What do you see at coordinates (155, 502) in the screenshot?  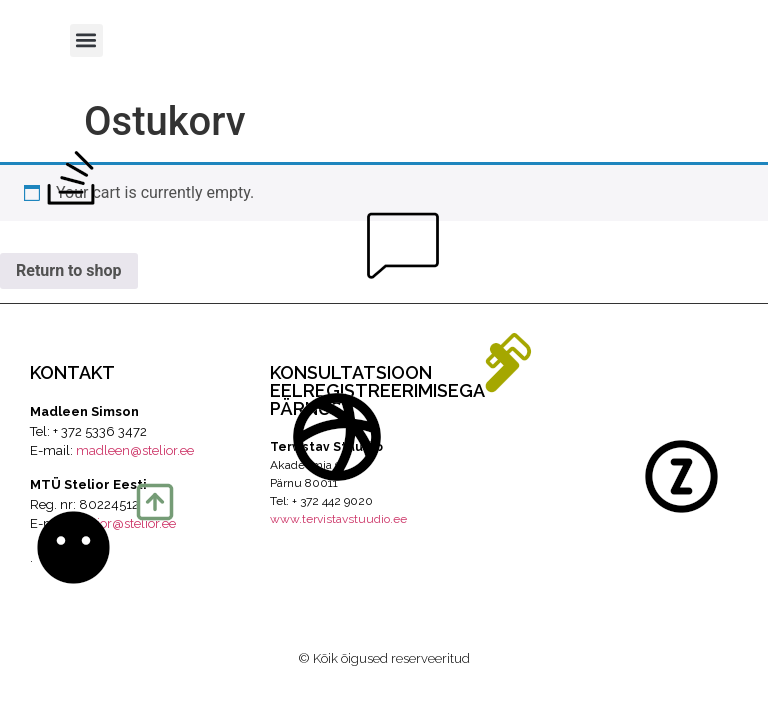 I see `upload a file or document` at bounding box center [155, 502].